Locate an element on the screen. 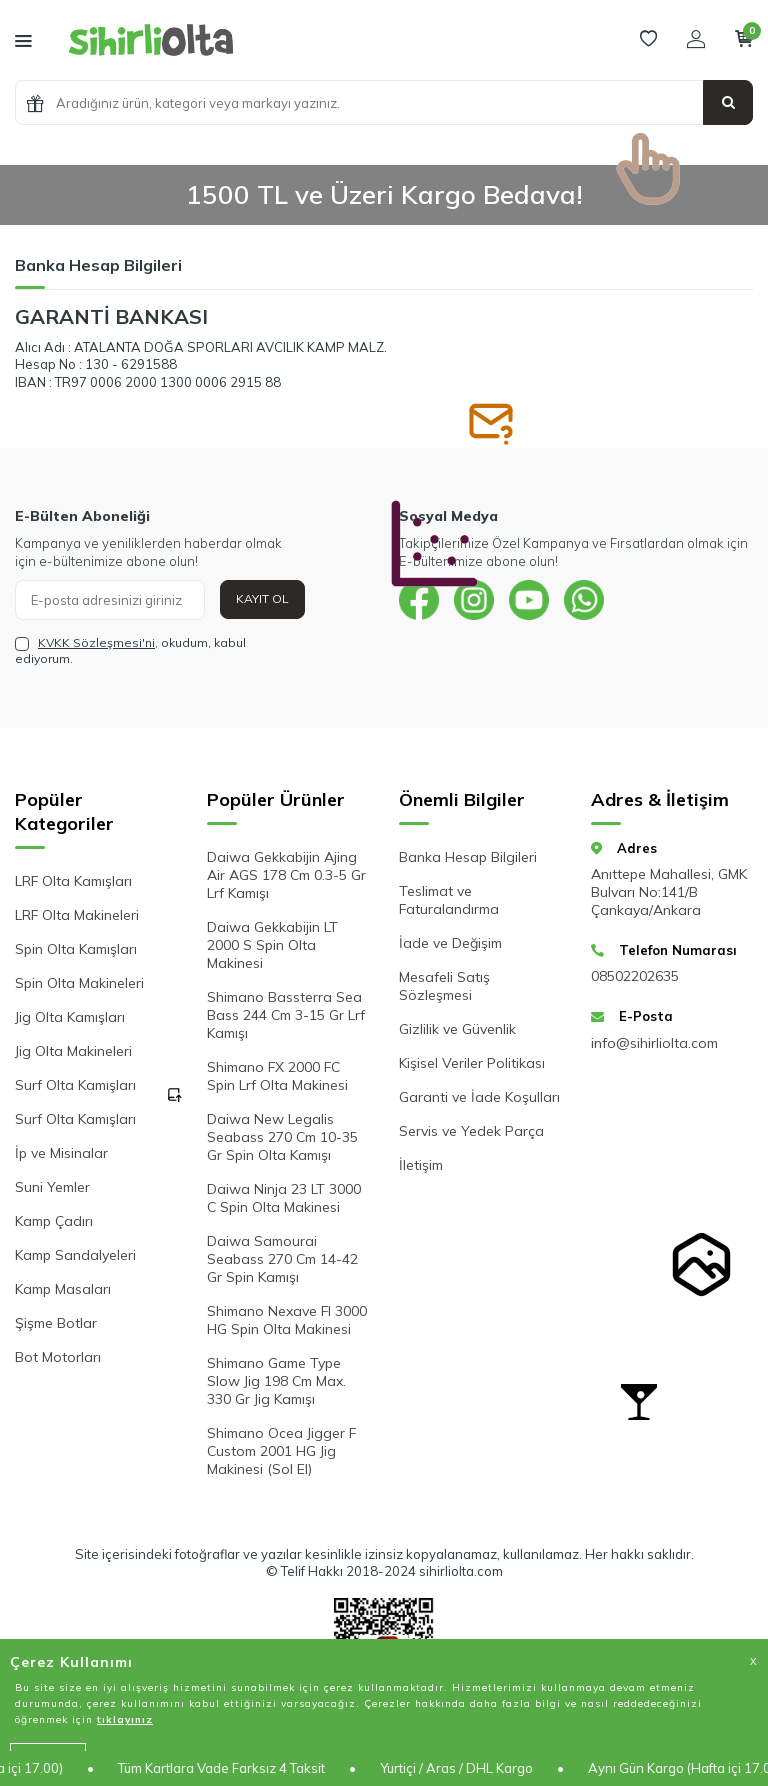  tap or click to interact is located at coordinates (649, 167).